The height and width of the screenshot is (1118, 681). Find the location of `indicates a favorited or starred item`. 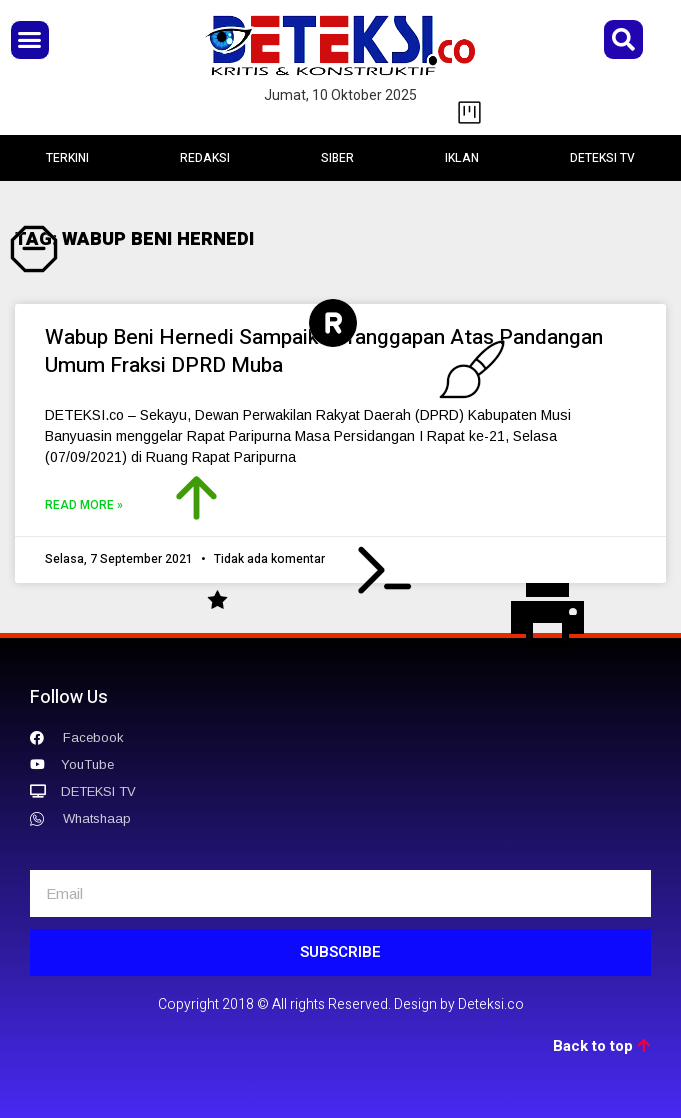

indicates a favorited or starred item is located at coordinates (217, 600).